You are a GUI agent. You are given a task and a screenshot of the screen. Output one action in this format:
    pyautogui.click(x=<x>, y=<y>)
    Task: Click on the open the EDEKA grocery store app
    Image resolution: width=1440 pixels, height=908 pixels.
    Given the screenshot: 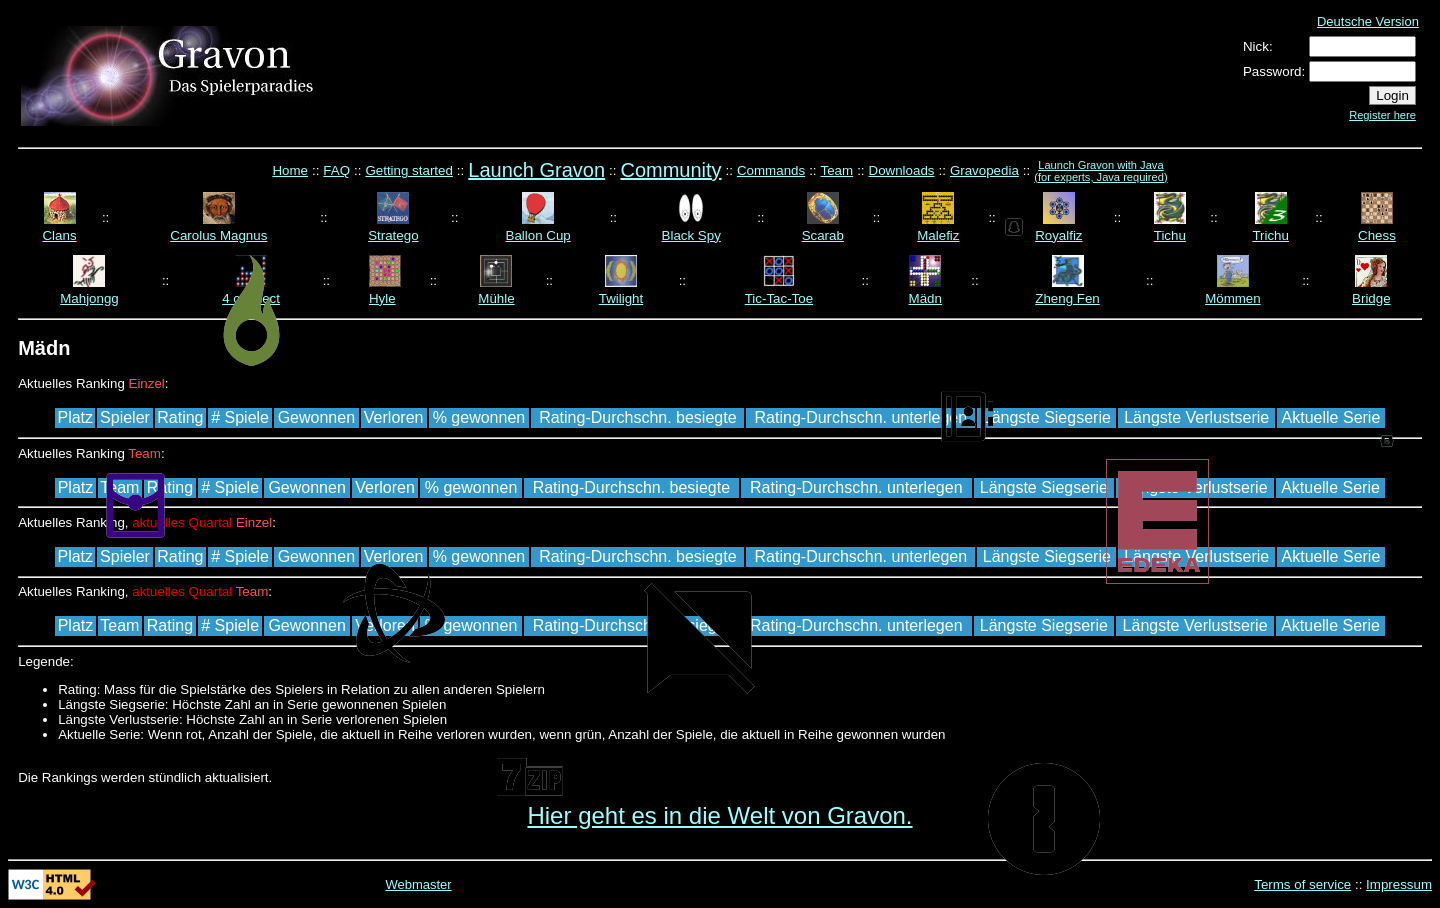 What is the action you would take?
    pyautogui.click(x=1157, y=521)
    